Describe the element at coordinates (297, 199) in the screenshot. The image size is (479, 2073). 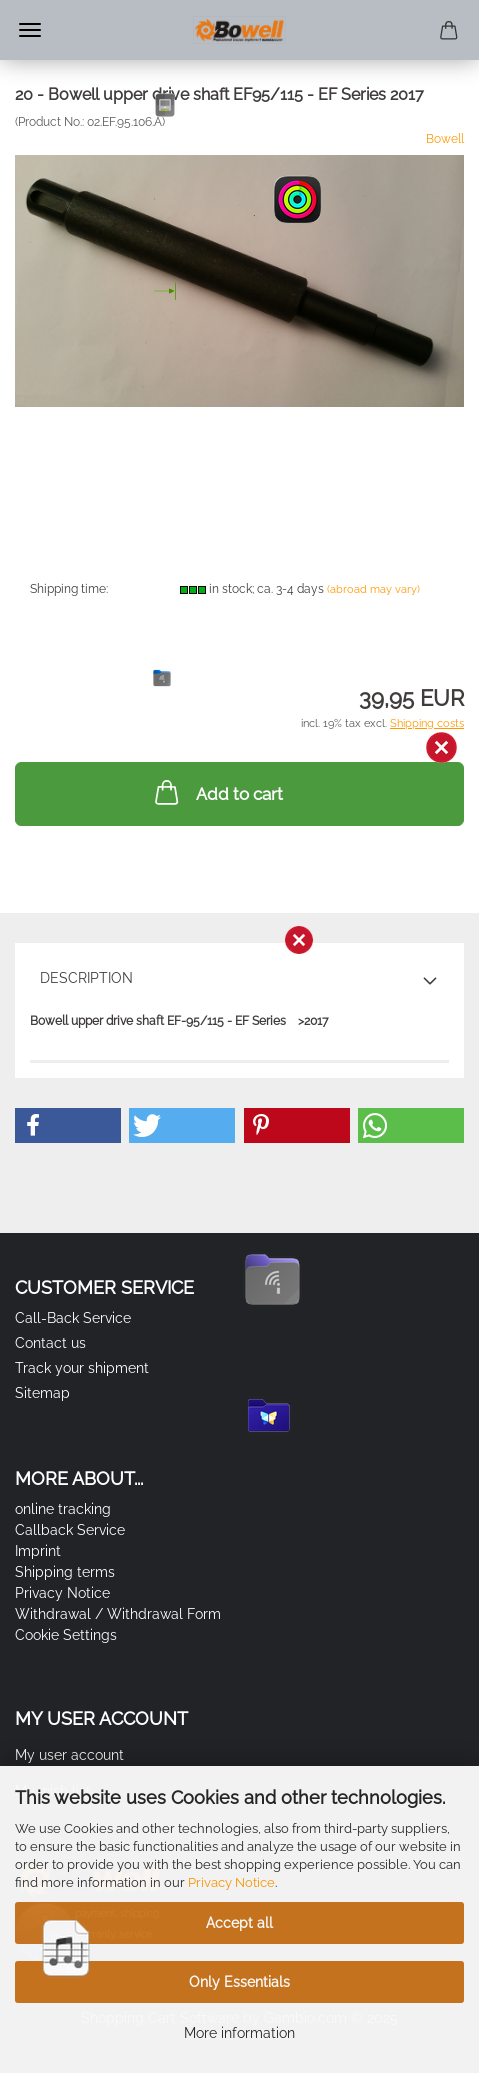
I see `open the Fitness app` at that location.